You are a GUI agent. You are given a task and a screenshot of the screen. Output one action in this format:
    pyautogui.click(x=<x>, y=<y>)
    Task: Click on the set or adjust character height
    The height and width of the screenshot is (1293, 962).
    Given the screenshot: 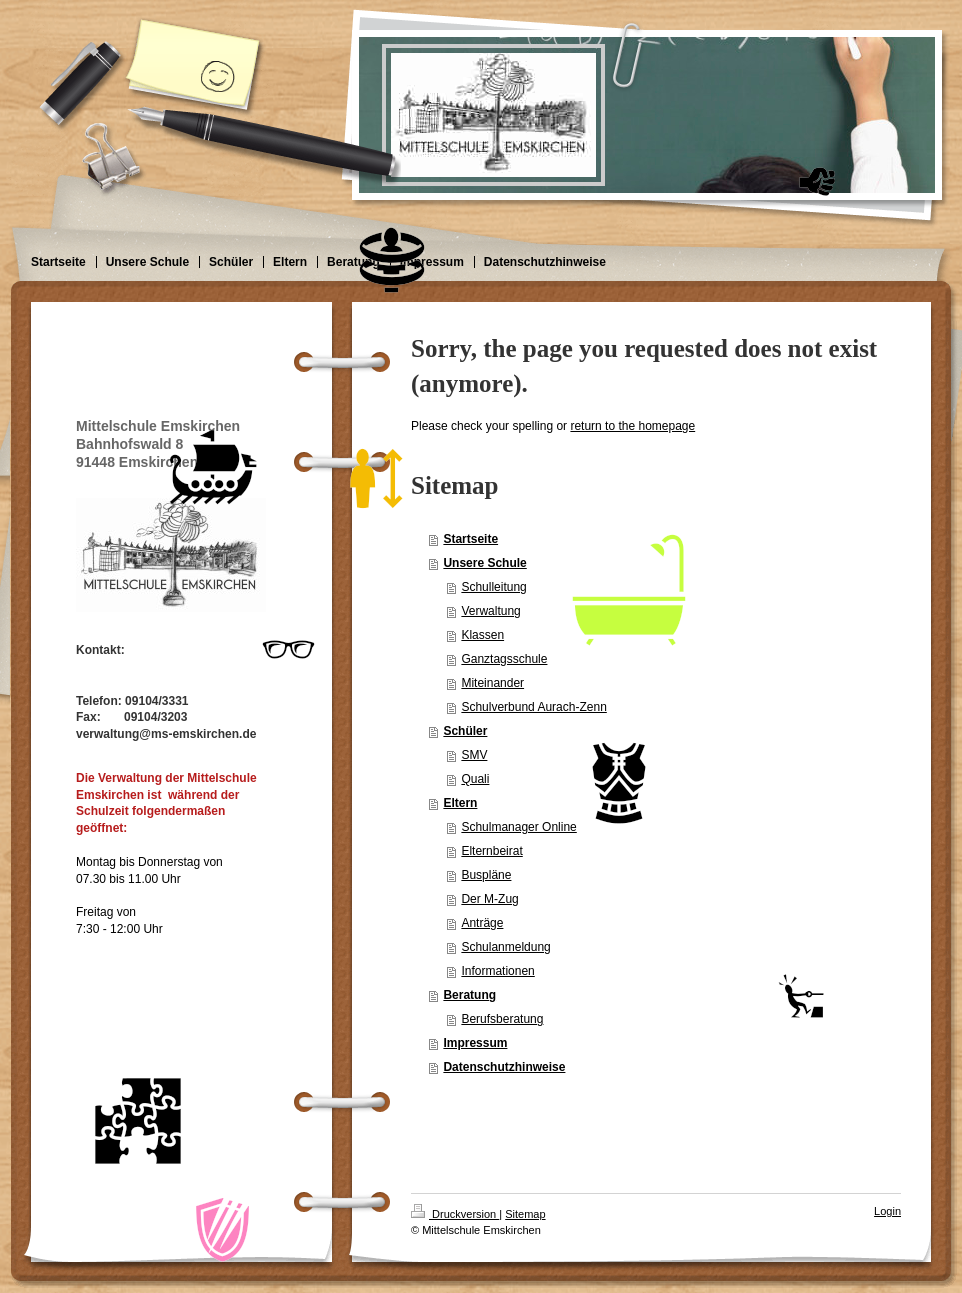 What is the action you would take?
    pyautogui.click(x=376, y=478)
    